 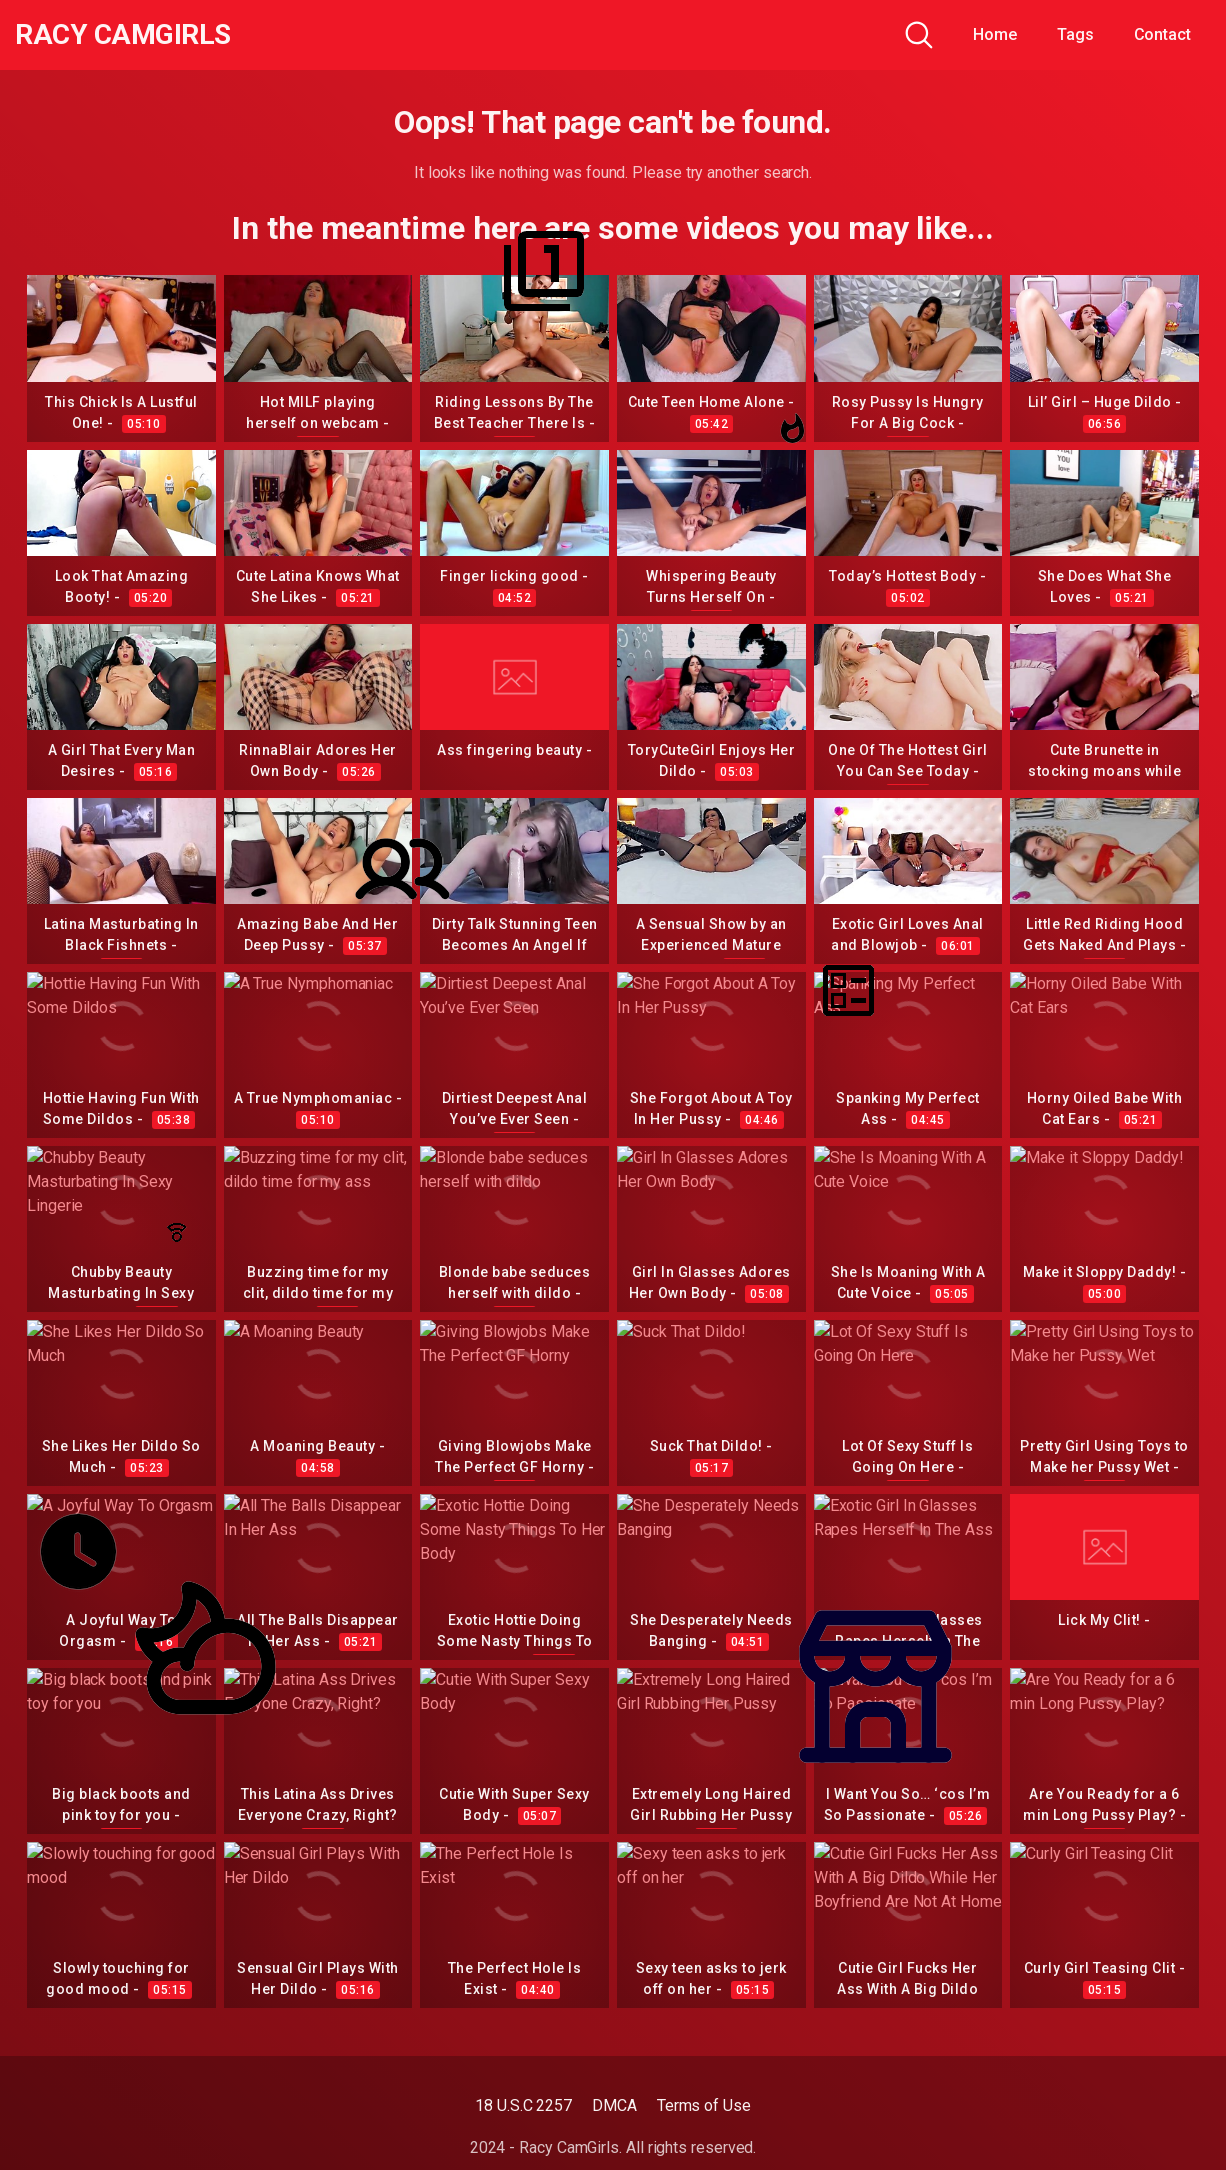 I want to click on view ballot or voting options, so click(x=848, y=990).